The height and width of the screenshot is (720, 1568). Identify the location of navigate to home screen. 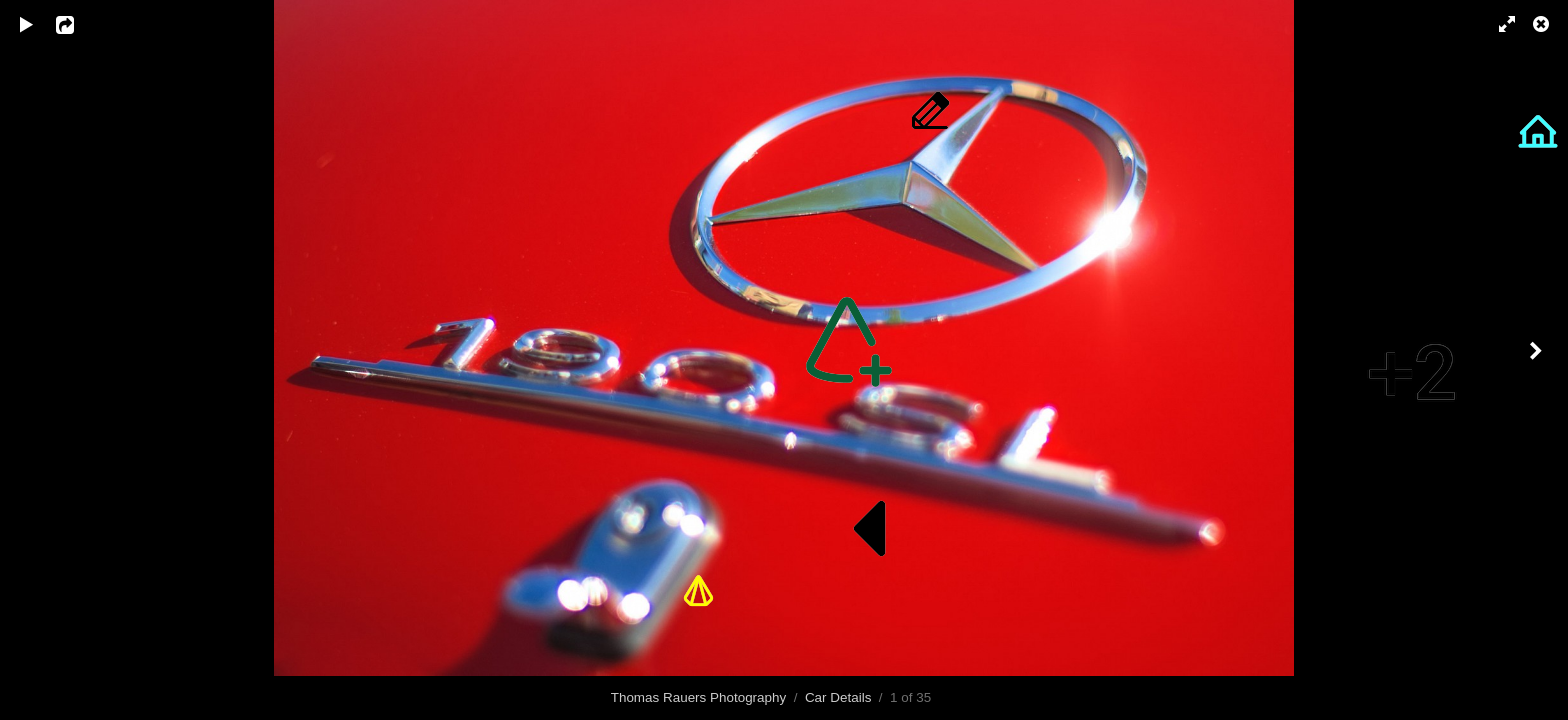
(1538, 132).